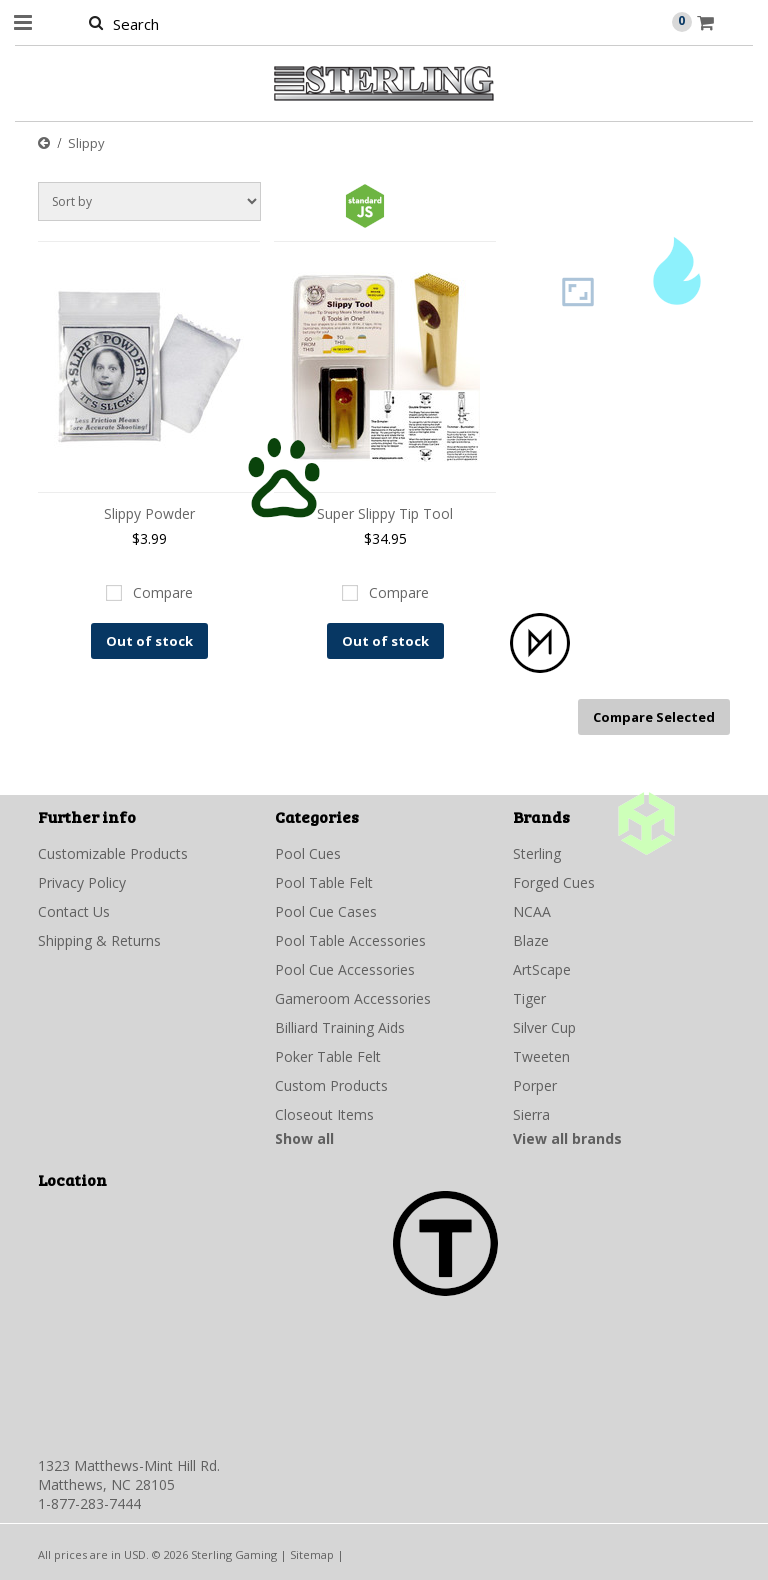 This screenshot has height=1580, width=768. Describe the element at coordinates (540, 643) in the screenshot. I see `osmc media center application logo` at that location.